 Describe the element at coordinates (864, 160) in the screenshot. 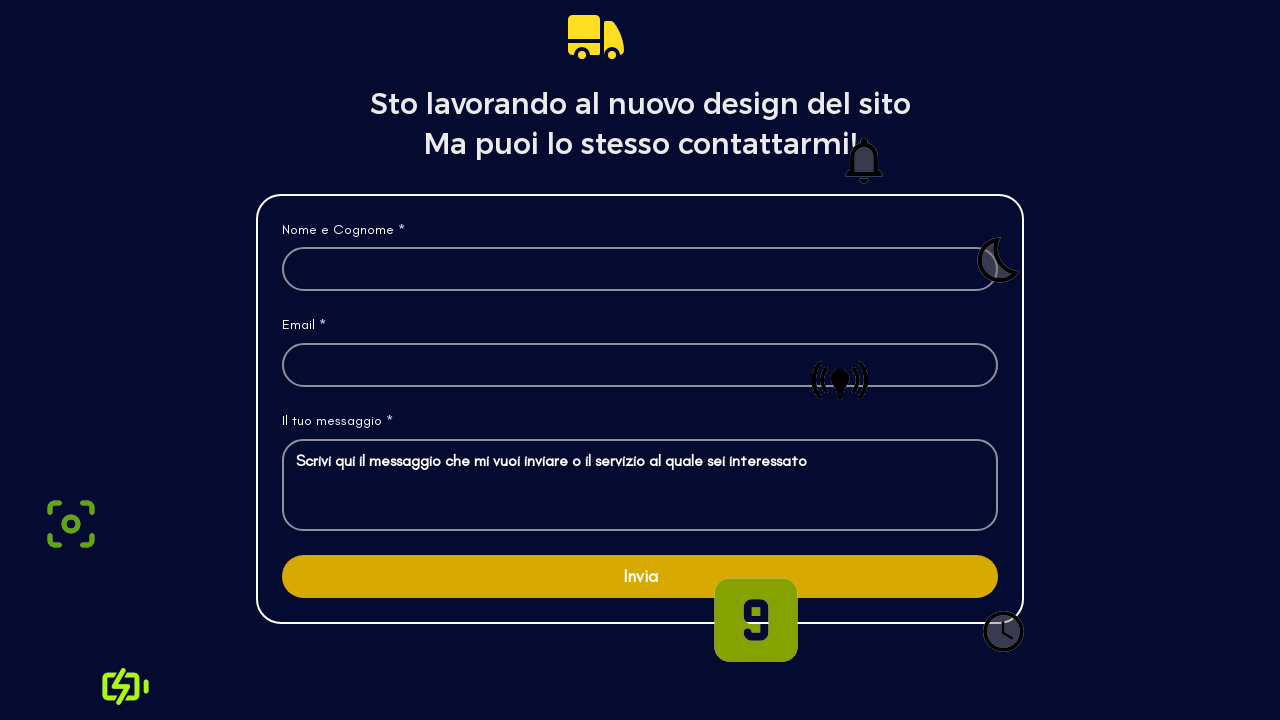

I see `view notifications` at that location.